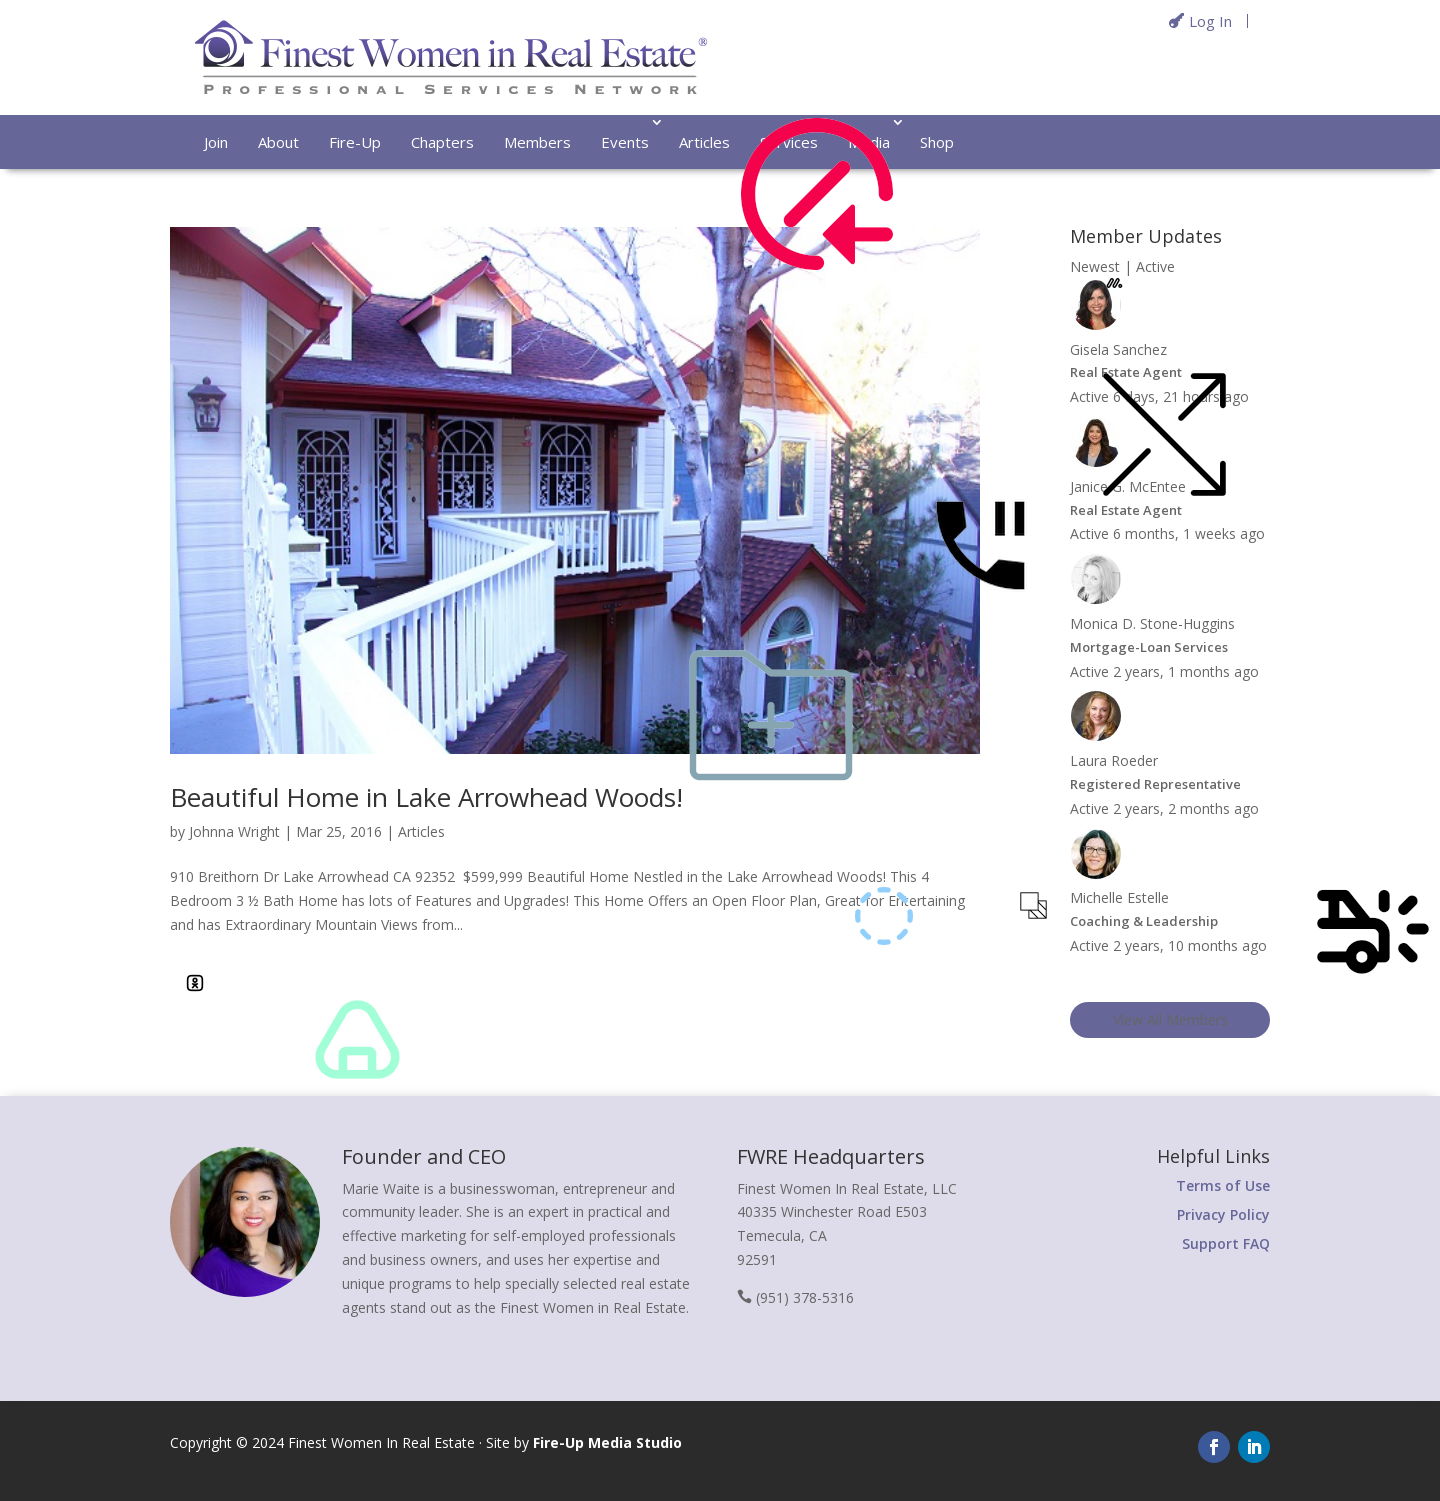 The width and height of the screenshot is (1440, 1501). I want to click on open ok.ru social network, so click(195, 983).